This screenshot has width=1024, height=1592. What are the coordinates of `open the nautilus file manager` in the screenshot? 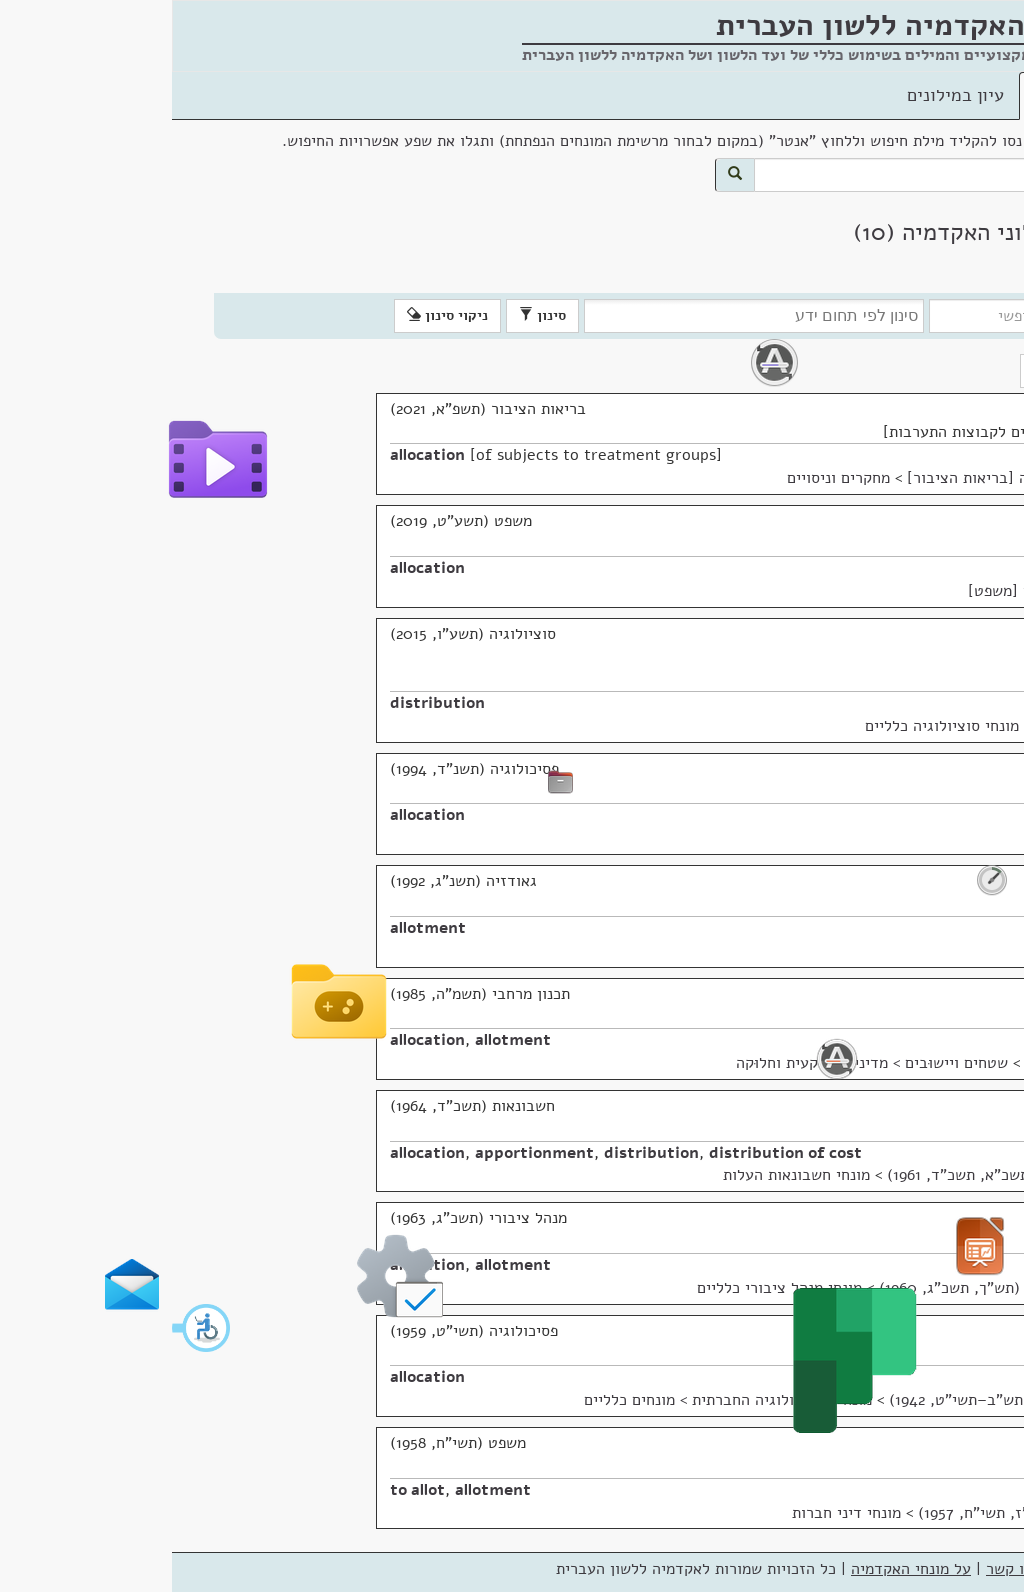 It's located at (560, 781).